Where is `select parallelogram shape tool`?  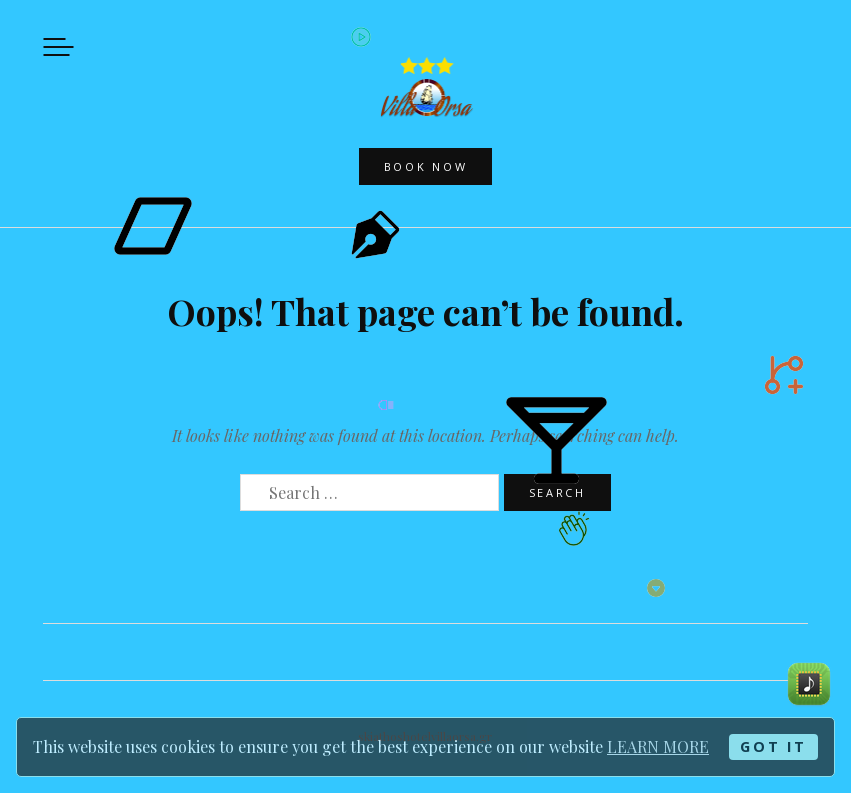
select parallelogram shape tool is located at coordinates (153, 226).